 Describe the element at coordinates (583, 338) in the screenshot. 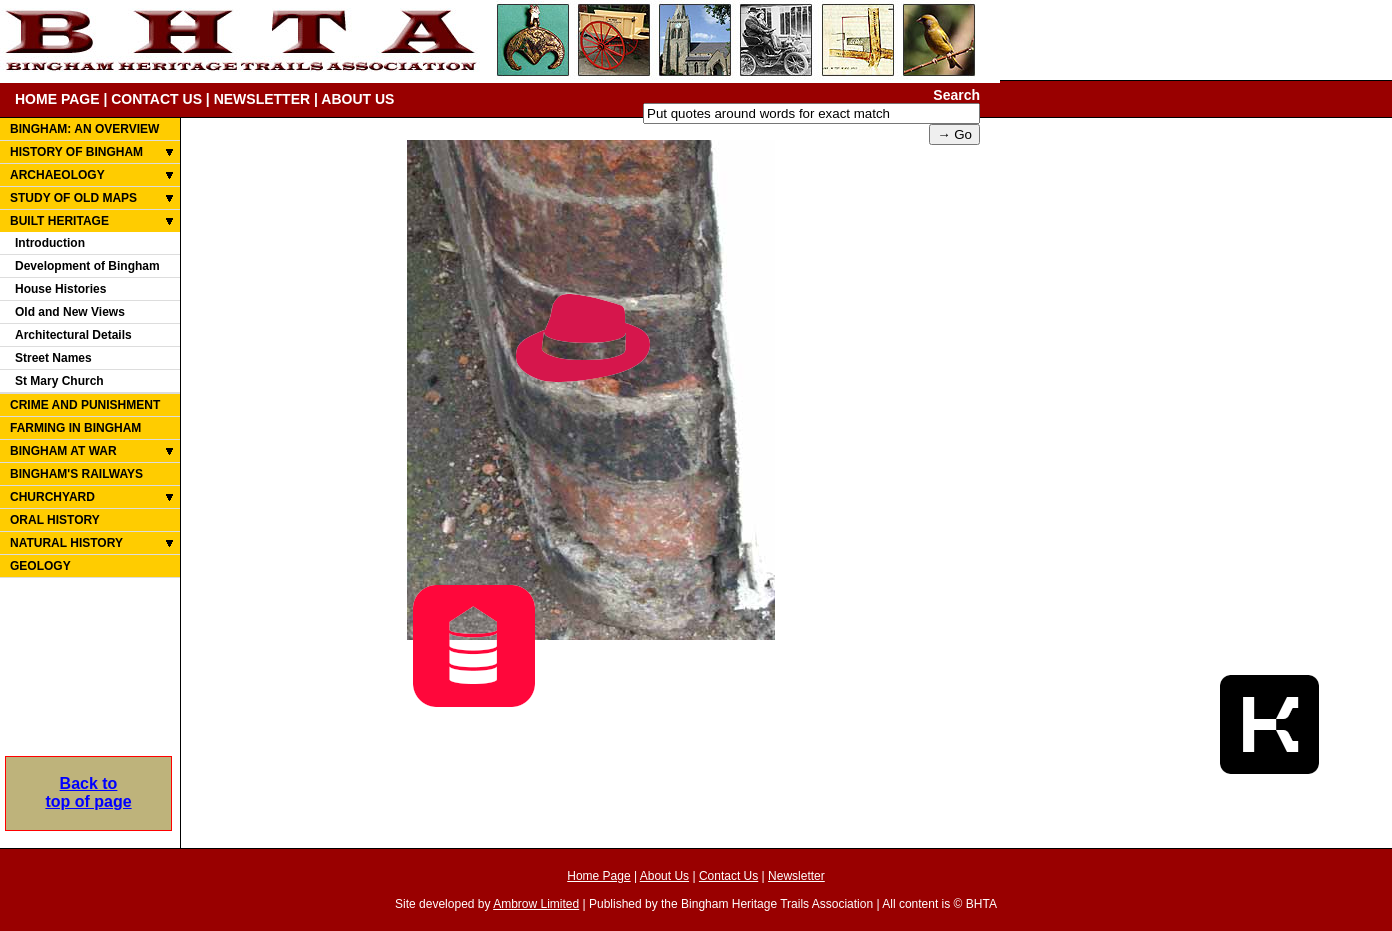

I see `sinatra ruby framework logo` at that location.